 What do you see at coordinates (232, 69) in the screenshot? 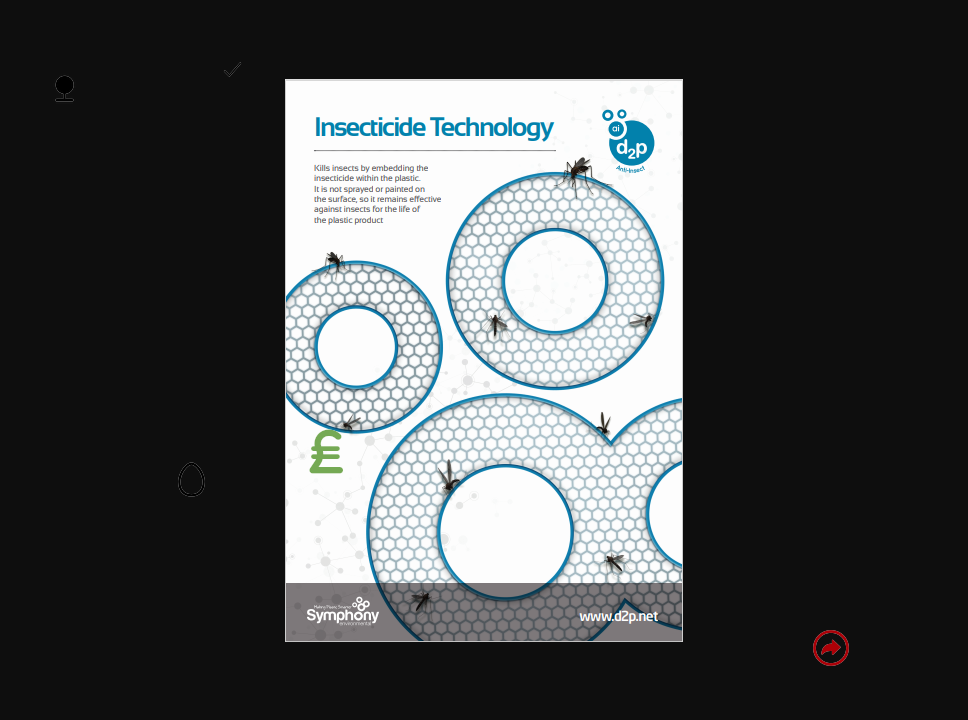
I see `confirm or submit an action` at bounding box center [232, 69].